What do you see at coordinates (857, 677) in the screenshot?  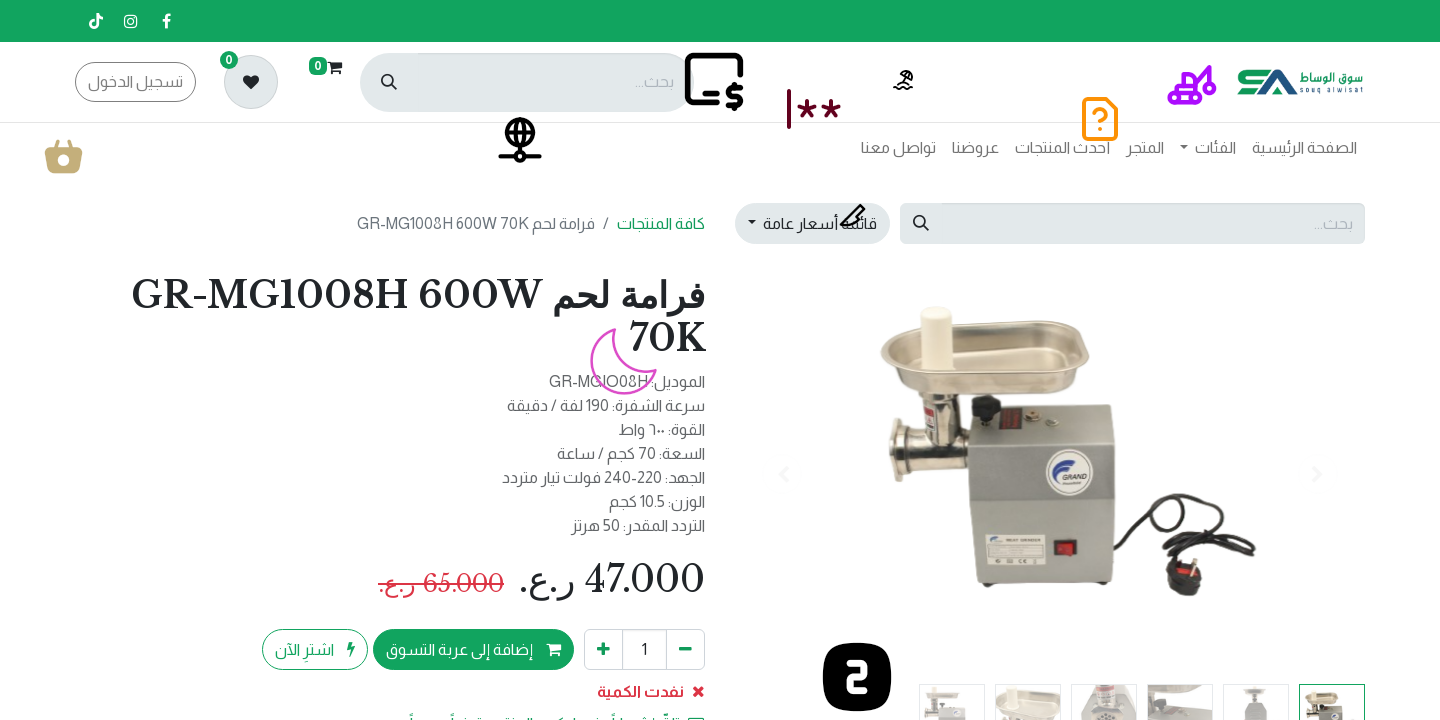 I see `indicates step 2 in a sequence or process` at bounding box center [857, 677].